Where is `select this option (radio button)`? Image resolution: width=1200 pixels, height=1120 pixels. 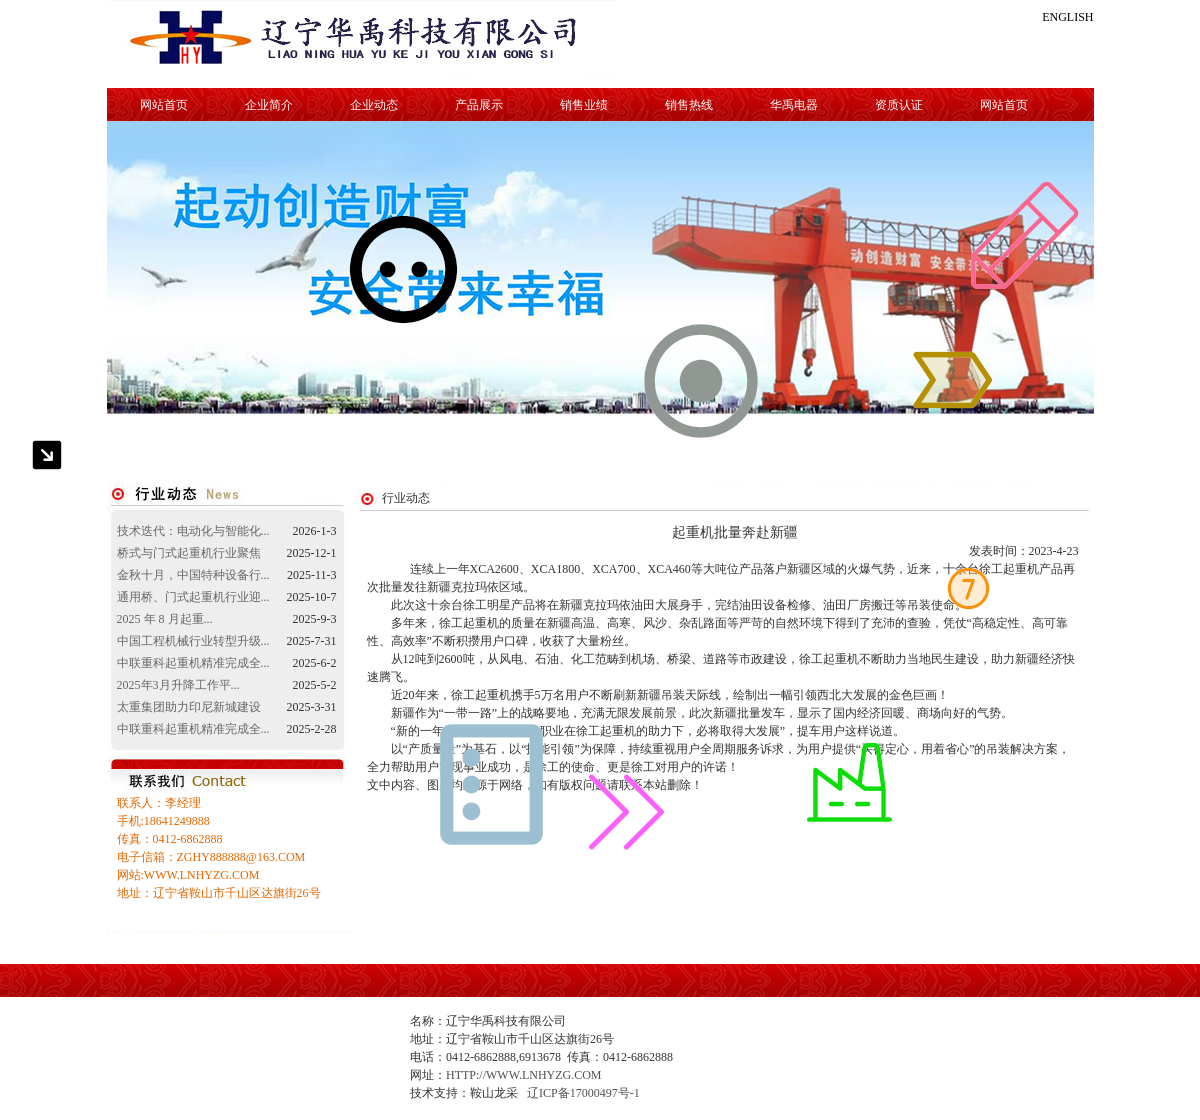
select this option (radio button) is located at coordinates (701, 381).